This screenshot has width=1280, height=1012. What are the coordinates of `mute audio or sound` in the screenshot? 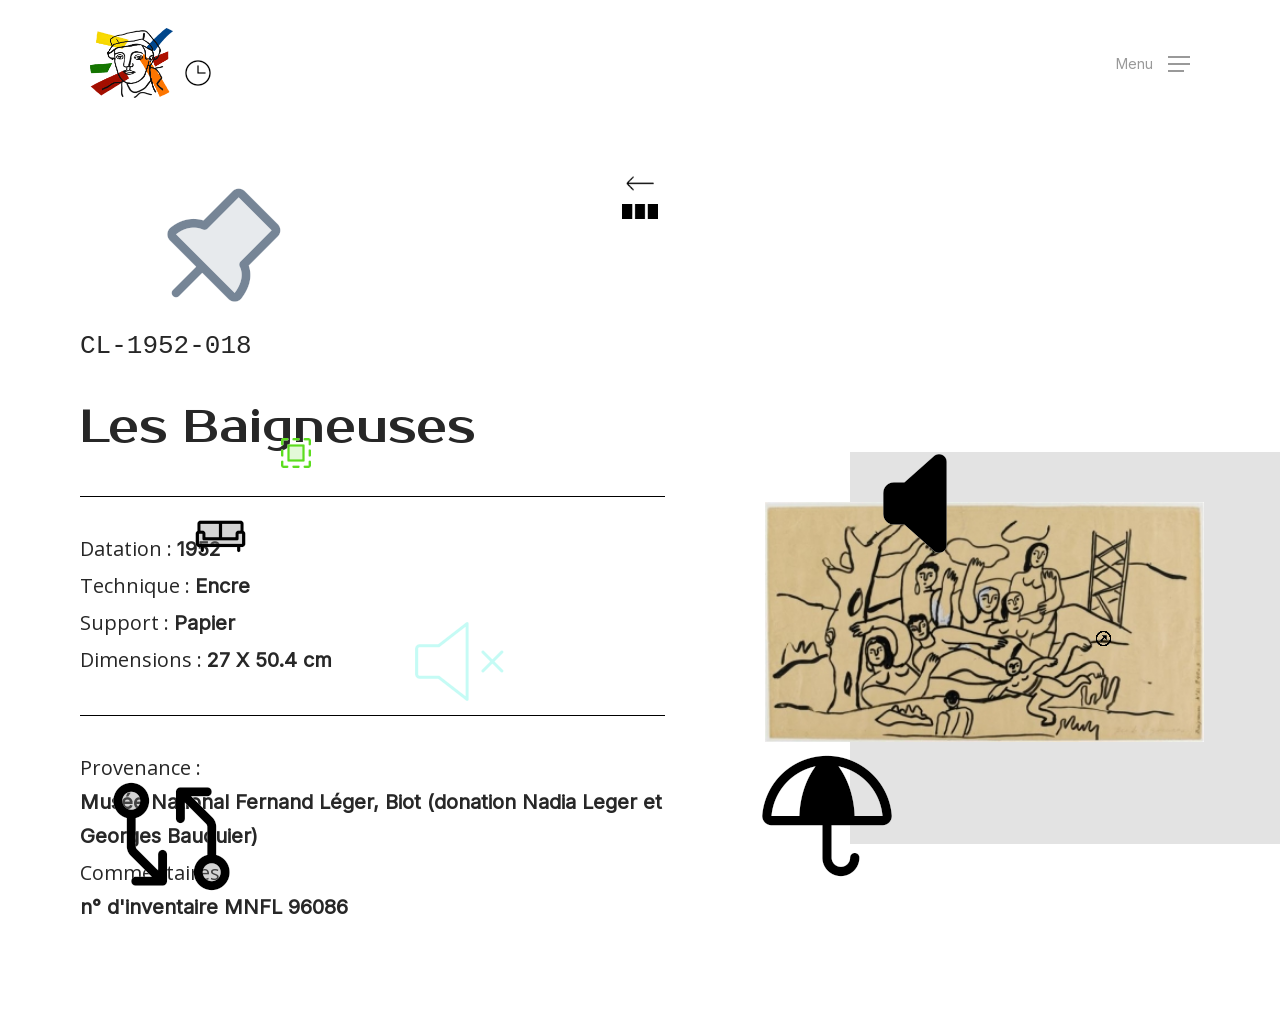 It's located at (454, 661).